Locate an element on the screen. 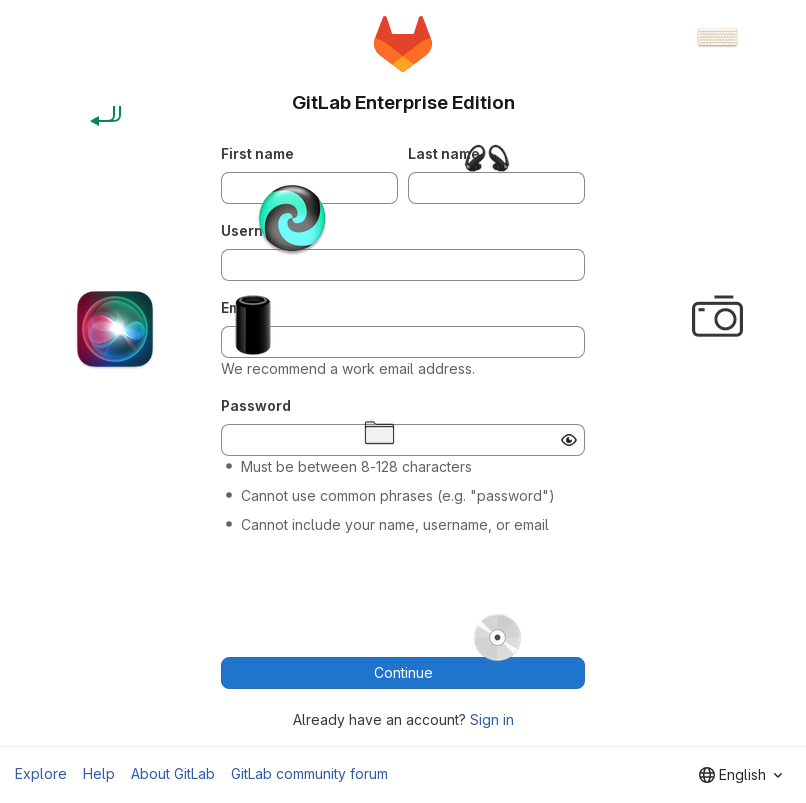 Image resolution: width=806 pixels, height=803 pixels. open siri voice assistant settings is located at coordinates (115, 329).